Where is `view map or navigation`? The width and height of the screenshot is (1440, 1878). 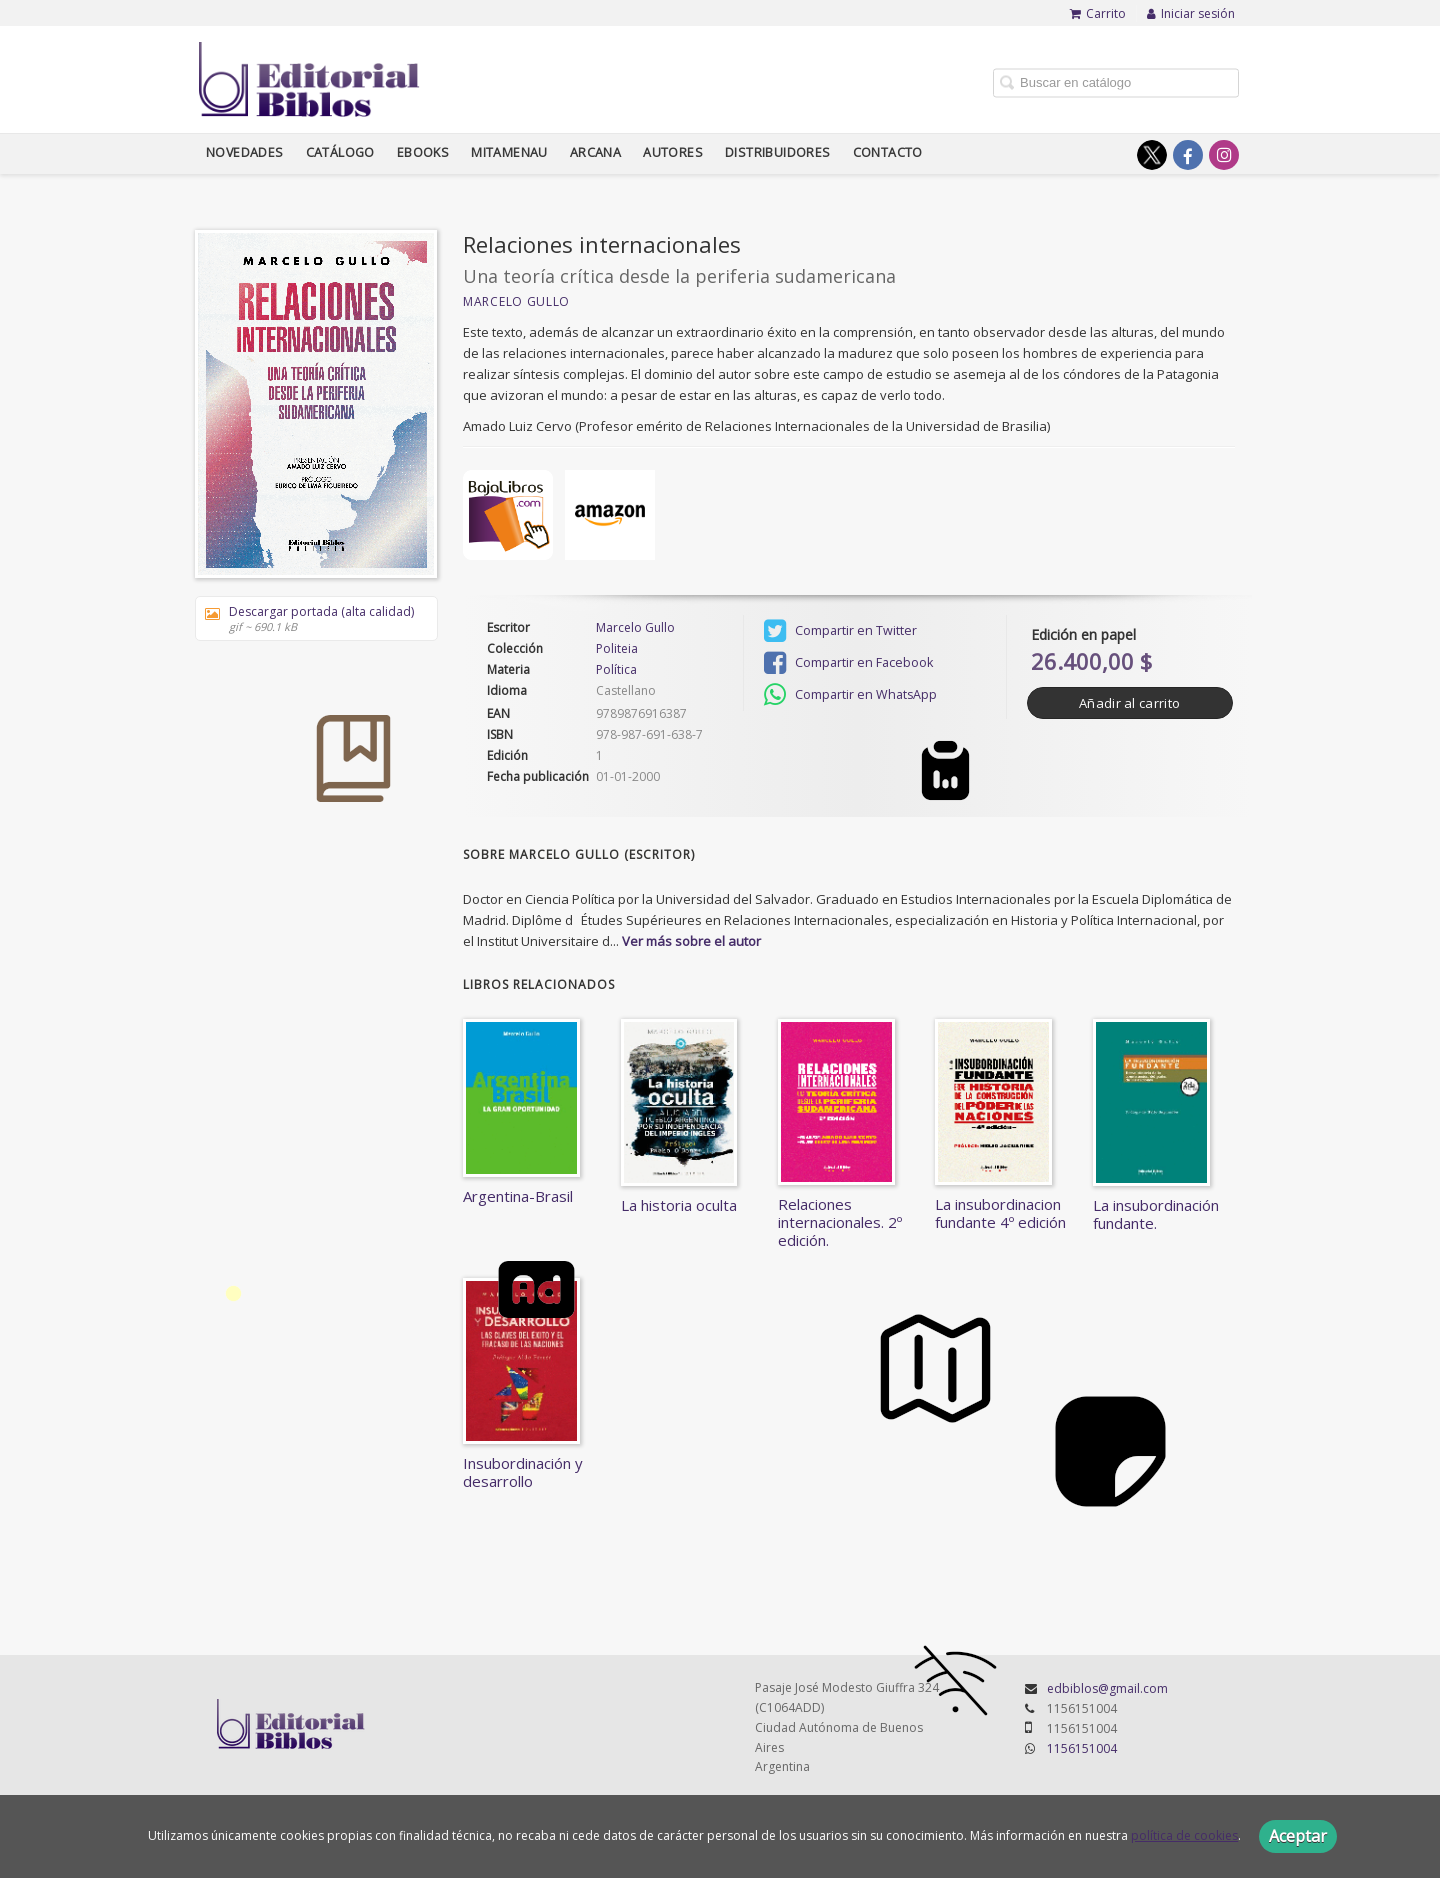 view map or navigation is located at coordinates (935, 1368).